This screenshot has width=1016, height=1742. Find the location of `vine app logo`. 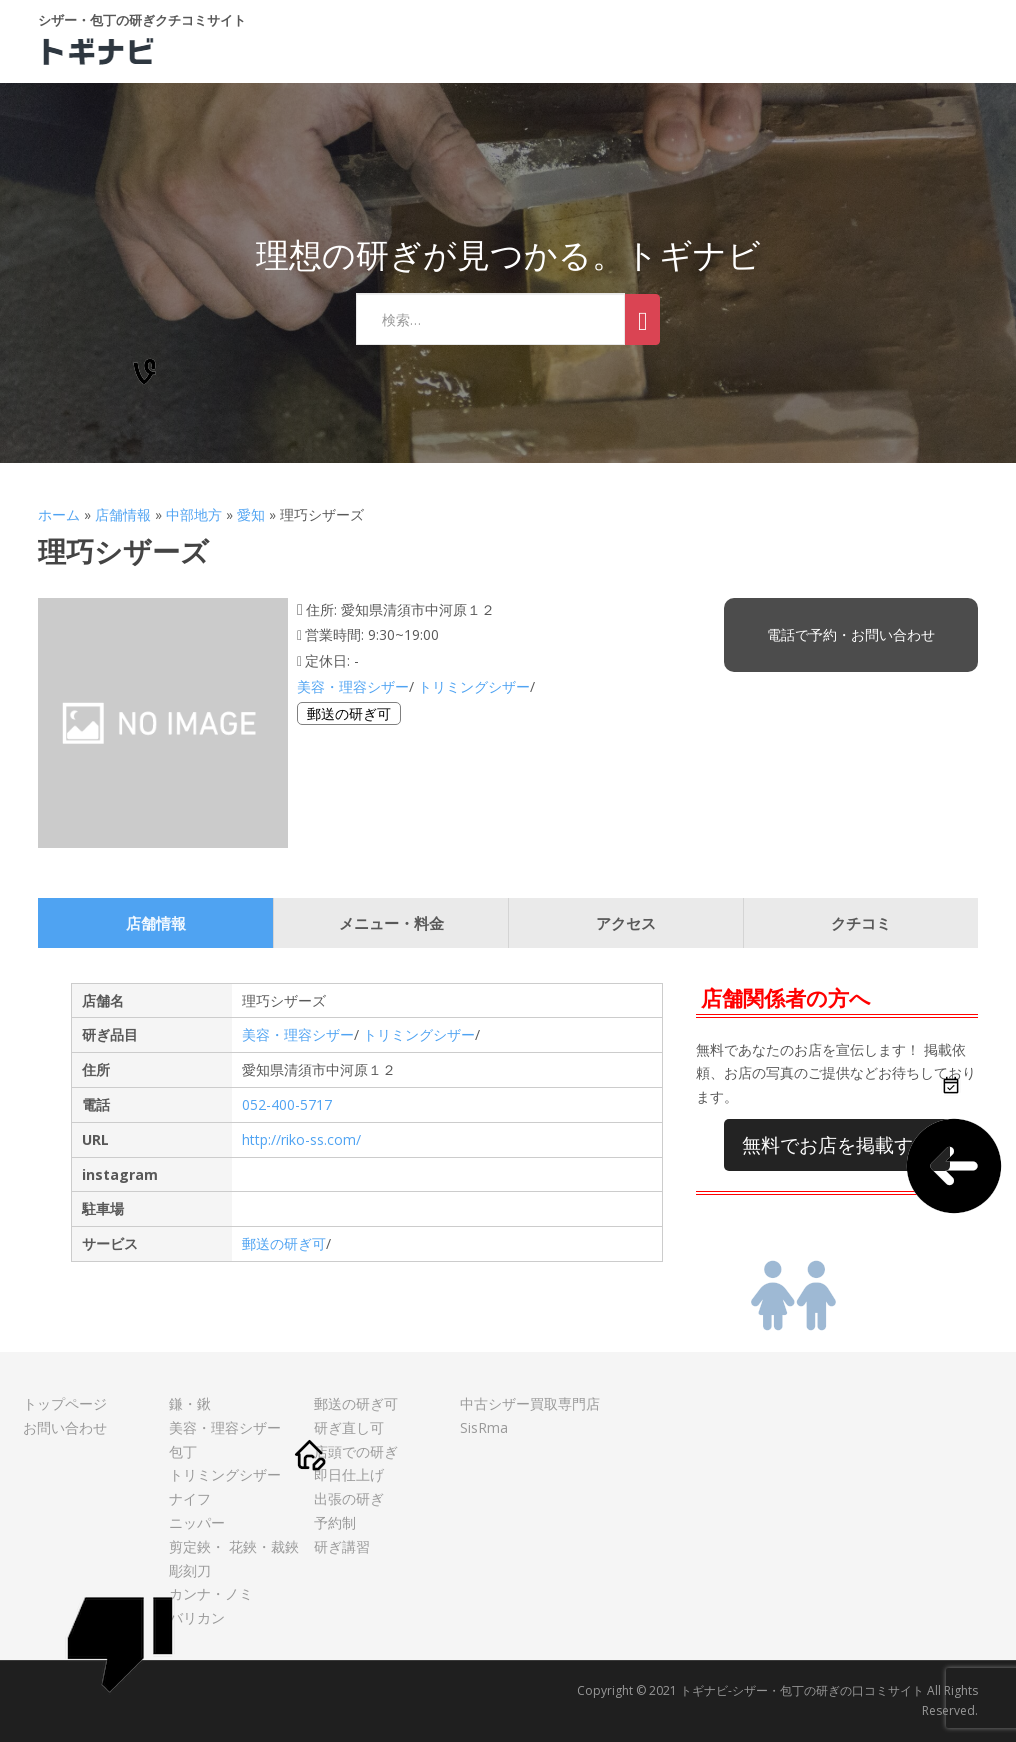

vine app logo is located at coordinates (144, 371).